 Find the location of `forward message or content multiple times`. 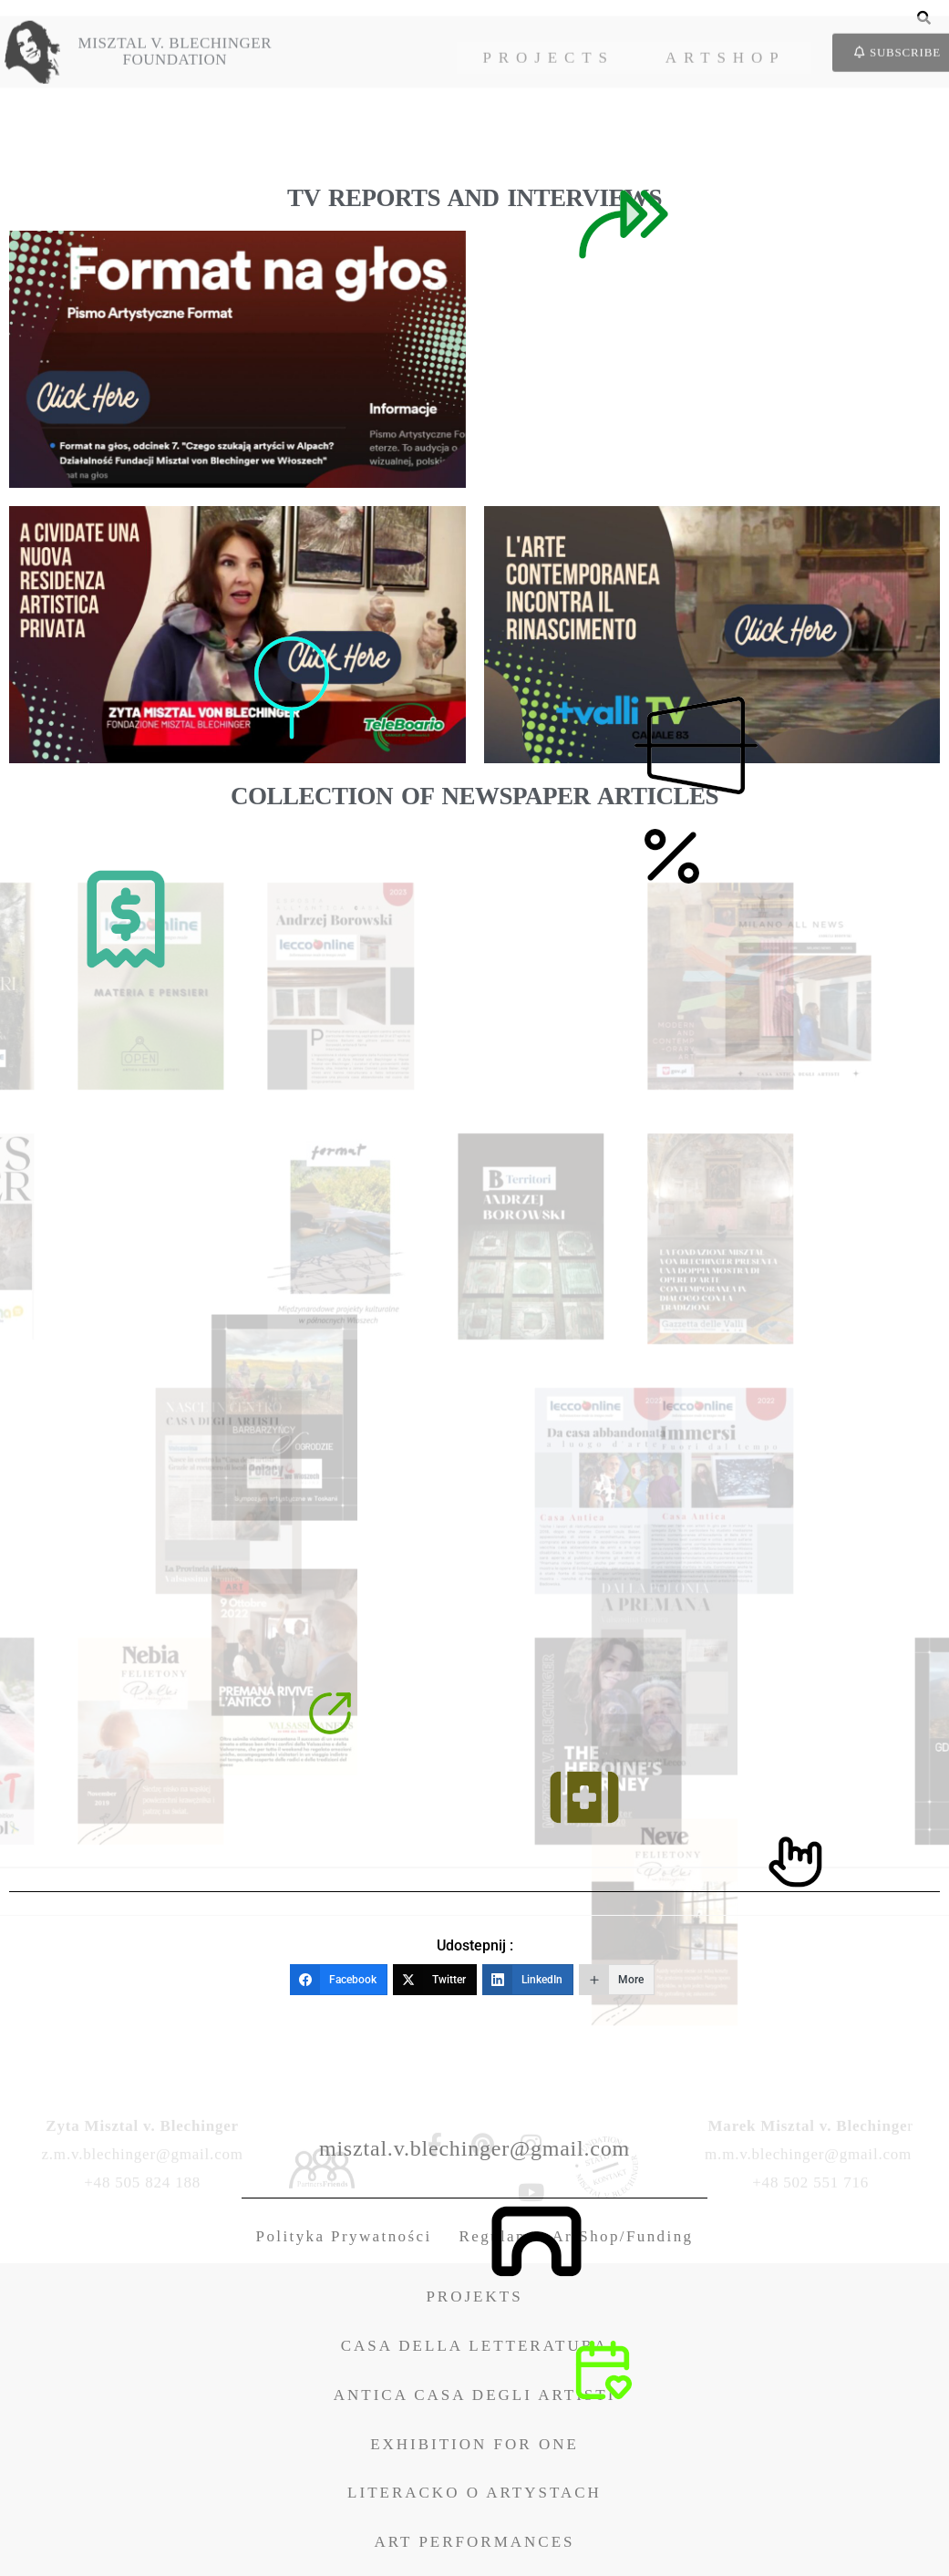

forward message or content multiple times is located at coordinates (624, 224).